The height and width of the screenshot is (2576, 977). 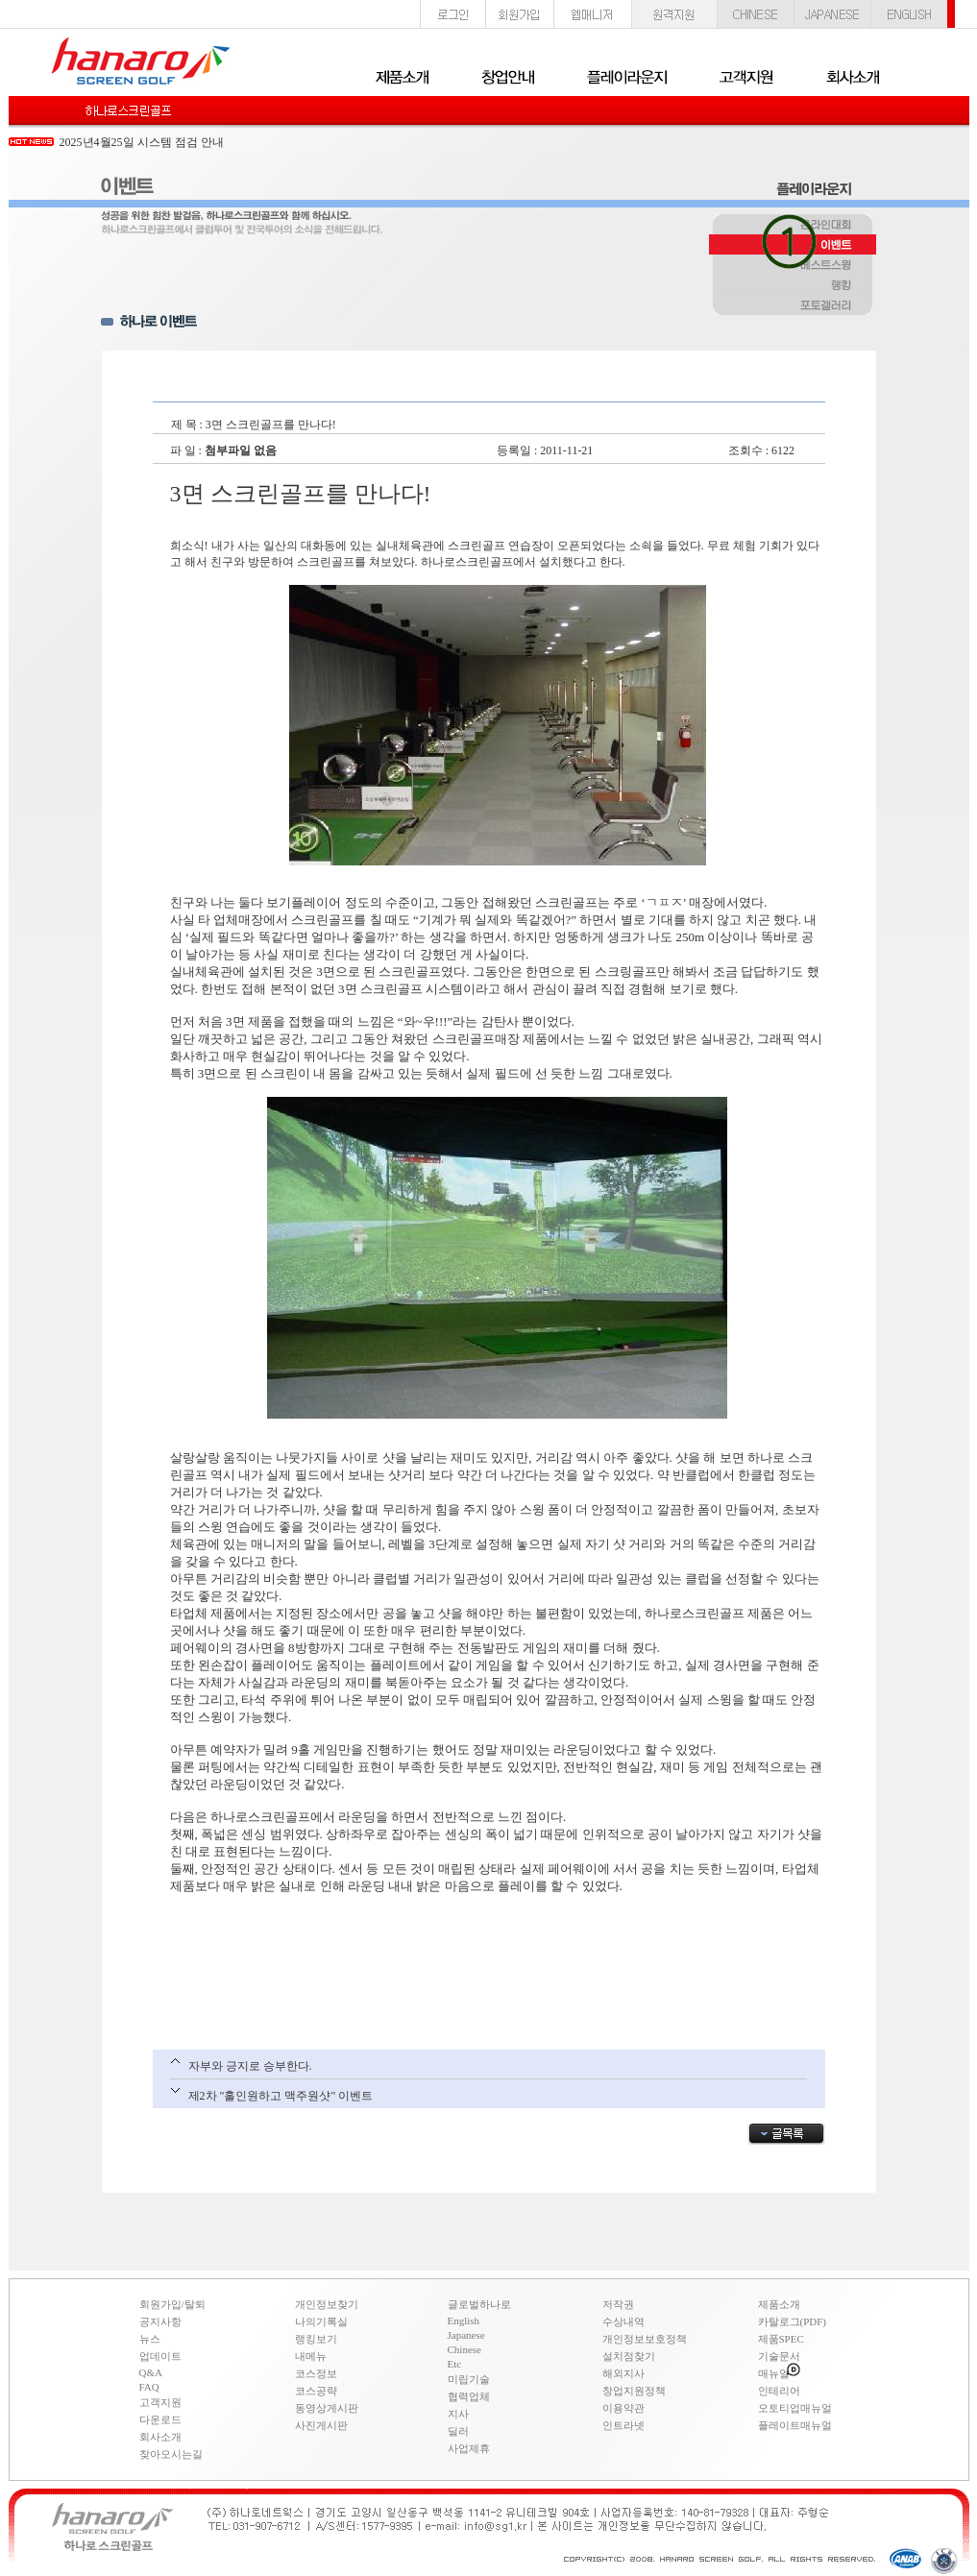 What do you see at coordinates (789, 241) in the screenshot?
I see `indicates the first step in a multi-step process` at bounding box center [789, 241].